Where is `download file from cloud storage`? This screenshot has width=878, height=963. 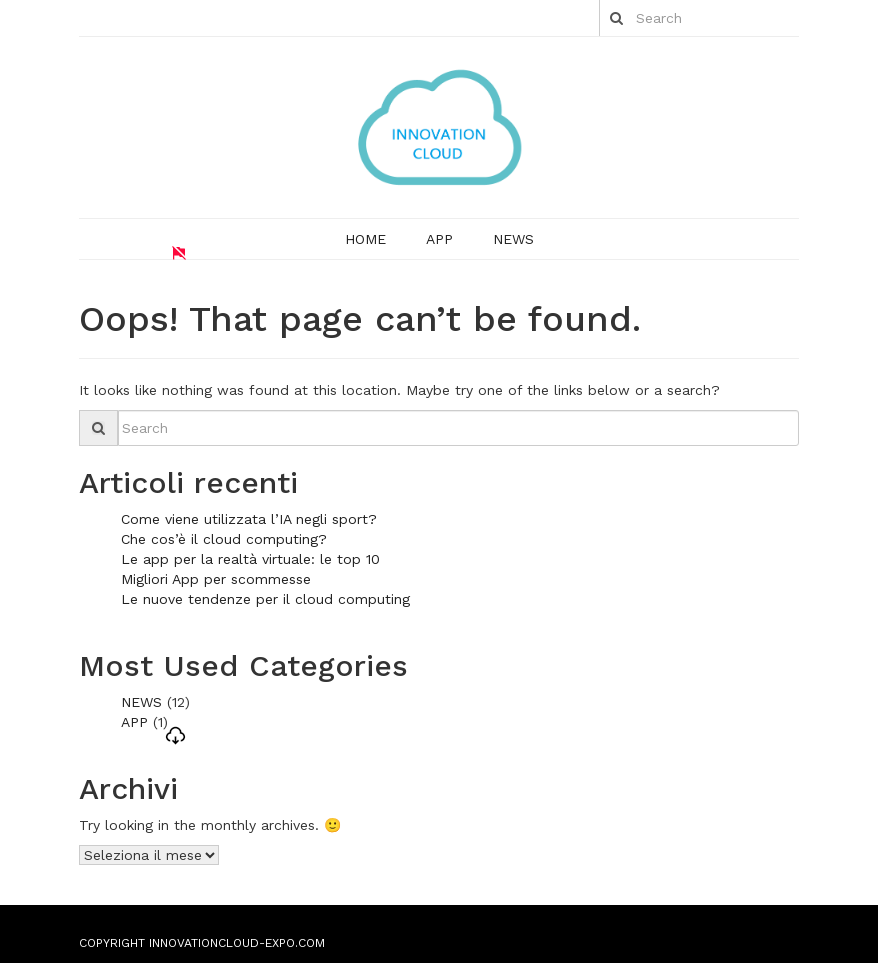
download file from cloud storage is located at coordinates (175, 735).